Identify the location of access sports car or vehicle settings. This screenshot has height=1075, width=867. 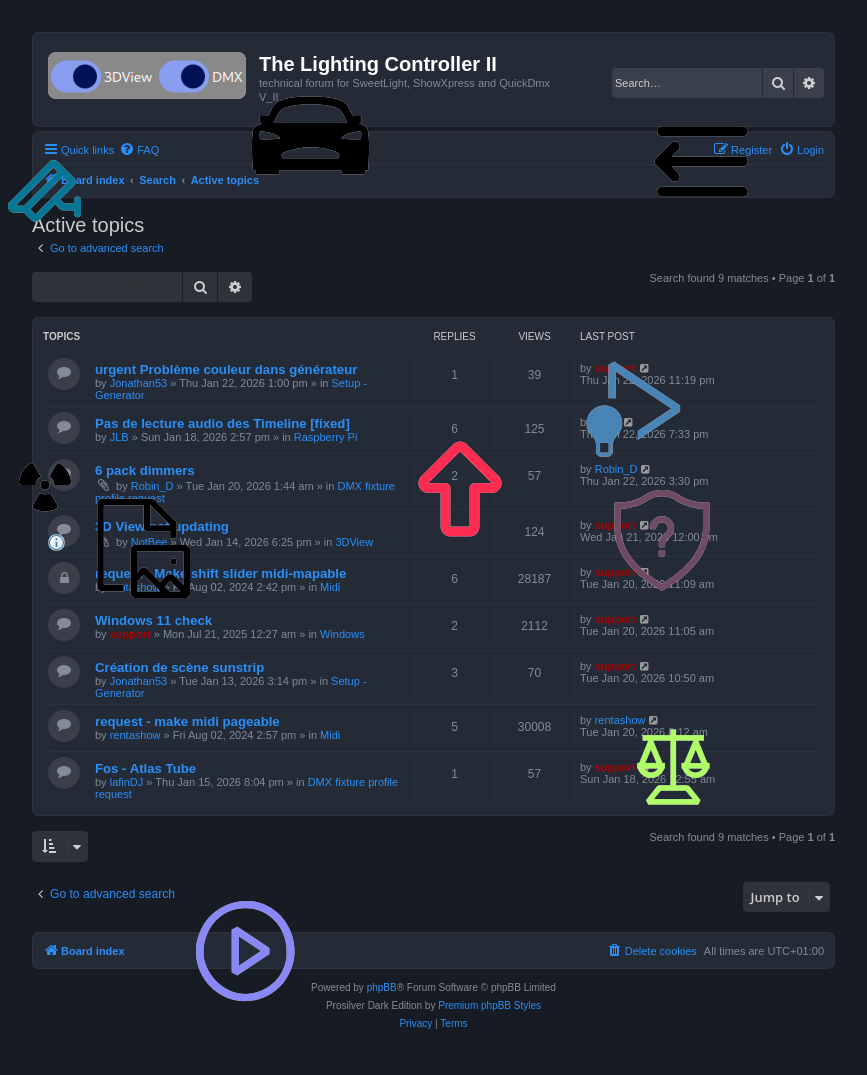
(310, 135).